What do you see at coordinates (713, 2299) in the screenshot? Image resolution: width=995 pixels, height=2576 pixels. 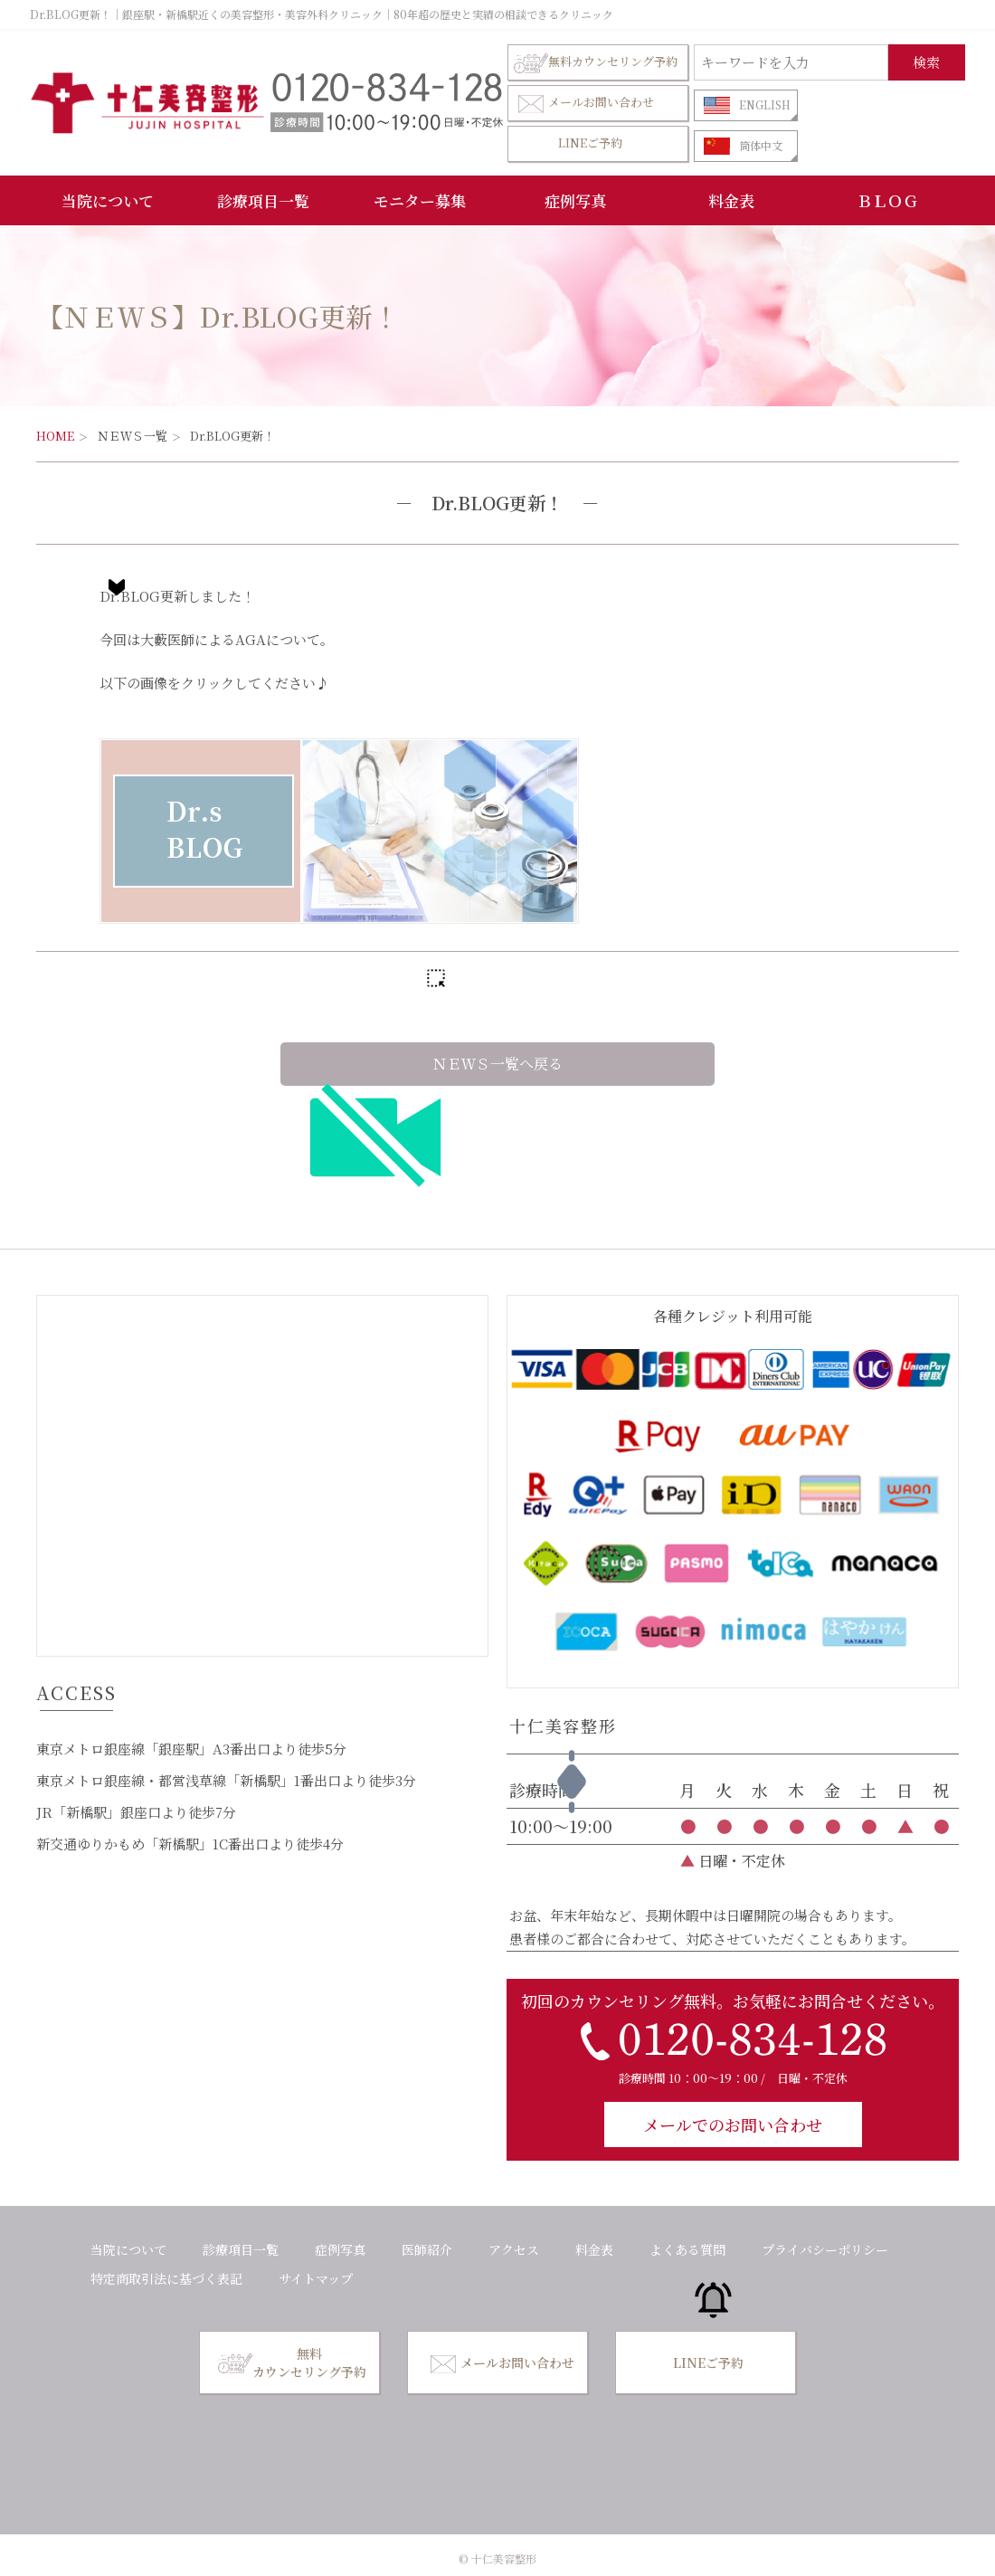 I see `indicates active or incoming notifications` at bounding box center [713, 2299].